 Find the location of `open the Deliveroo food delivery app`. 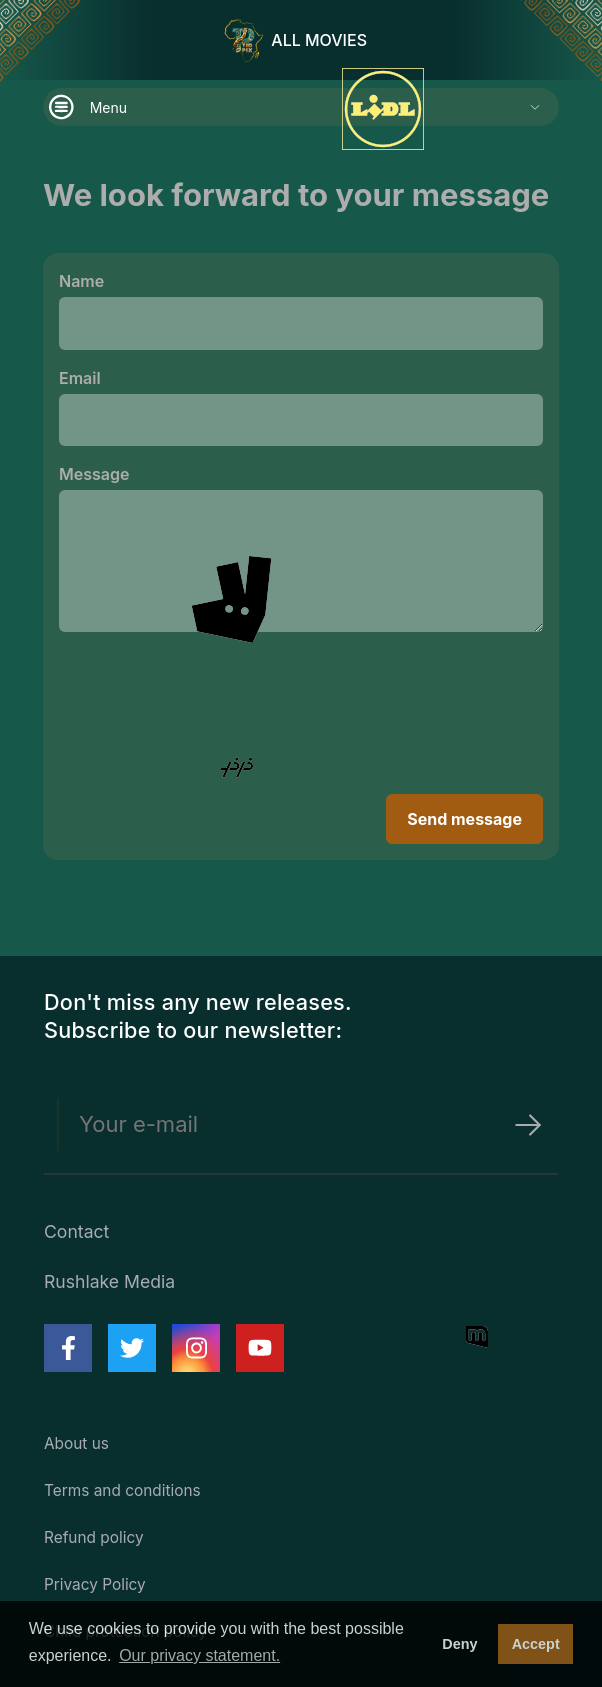

open the Deliveroo food delivery app is located at coordinates (231, 599).